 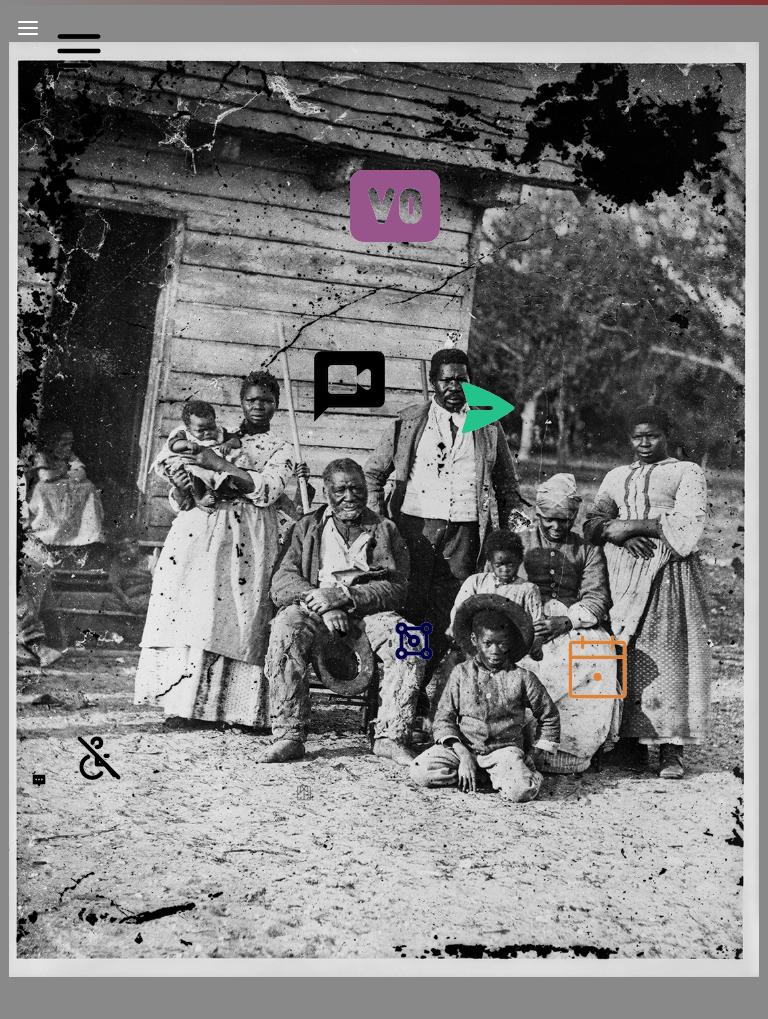 What do you see at coordinates (395, 206) in the screenshot?
I see `enable voiceover accessibility feature` at bounding box center [395, 206].